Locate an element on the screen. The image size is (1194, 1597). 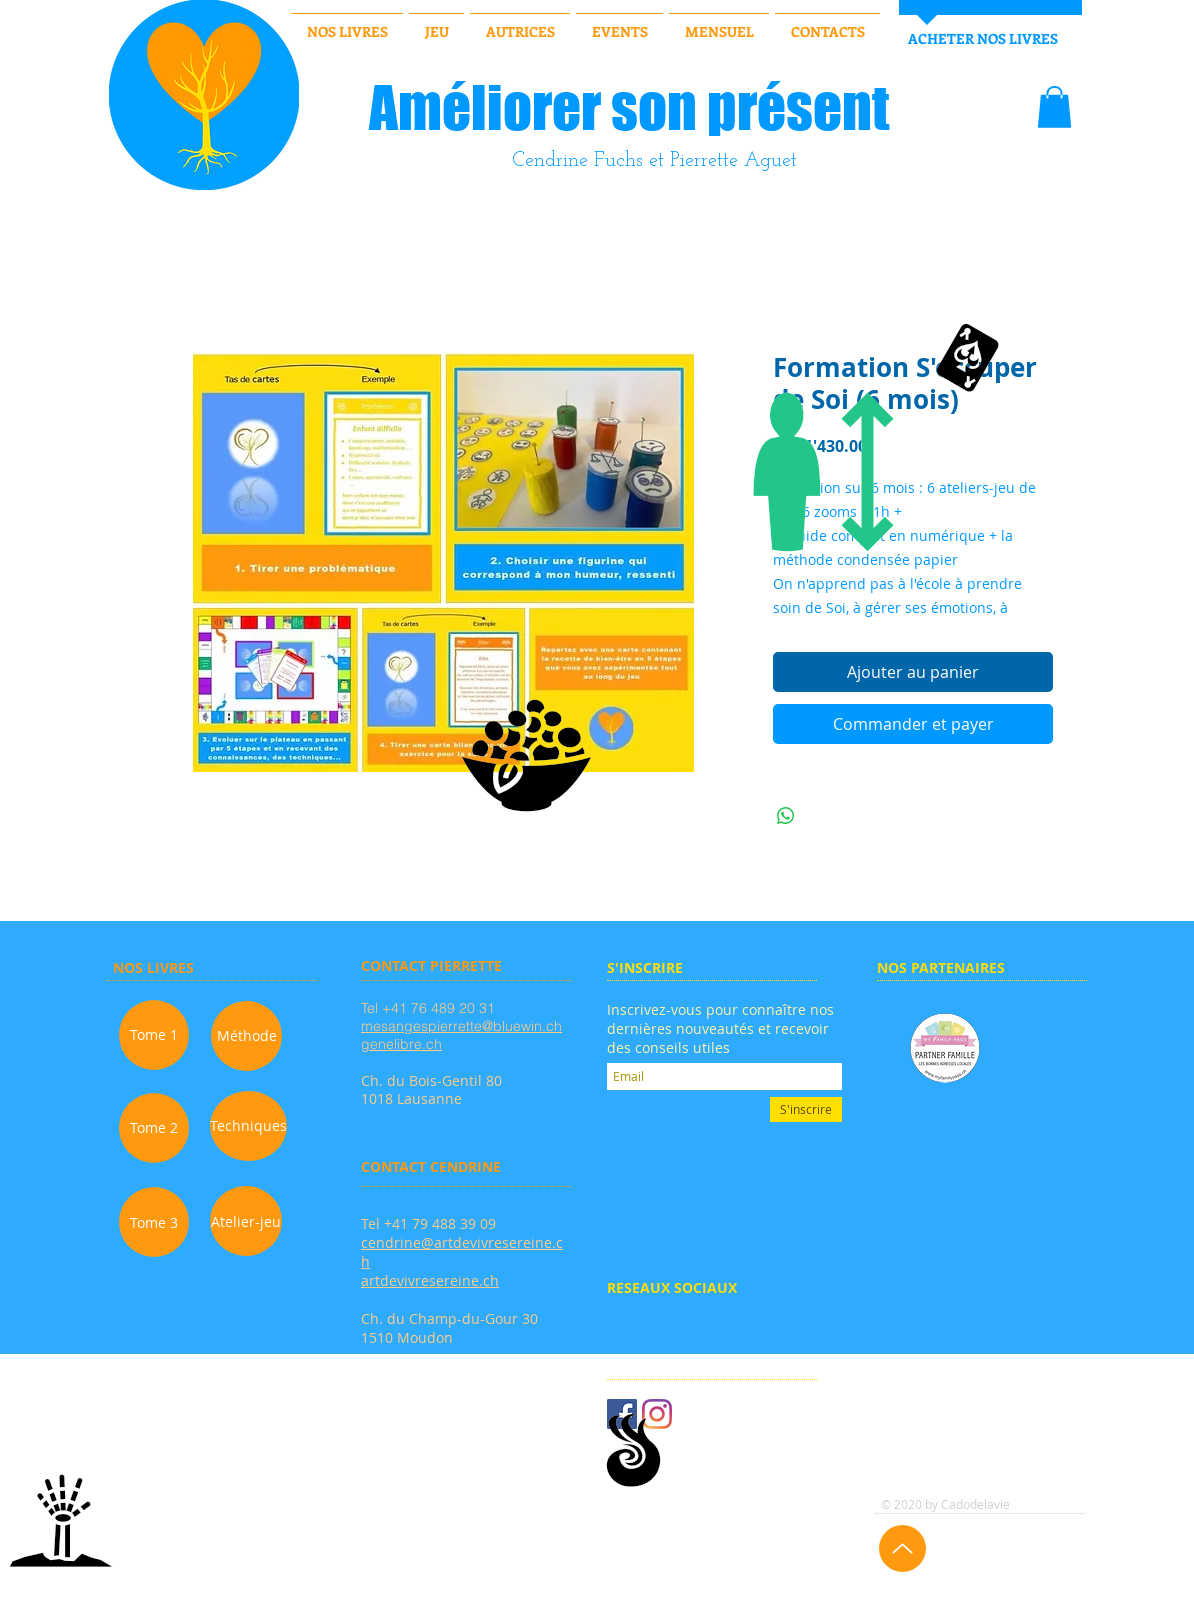
view fruit or berry recipes is located at coordinates (526, 755).